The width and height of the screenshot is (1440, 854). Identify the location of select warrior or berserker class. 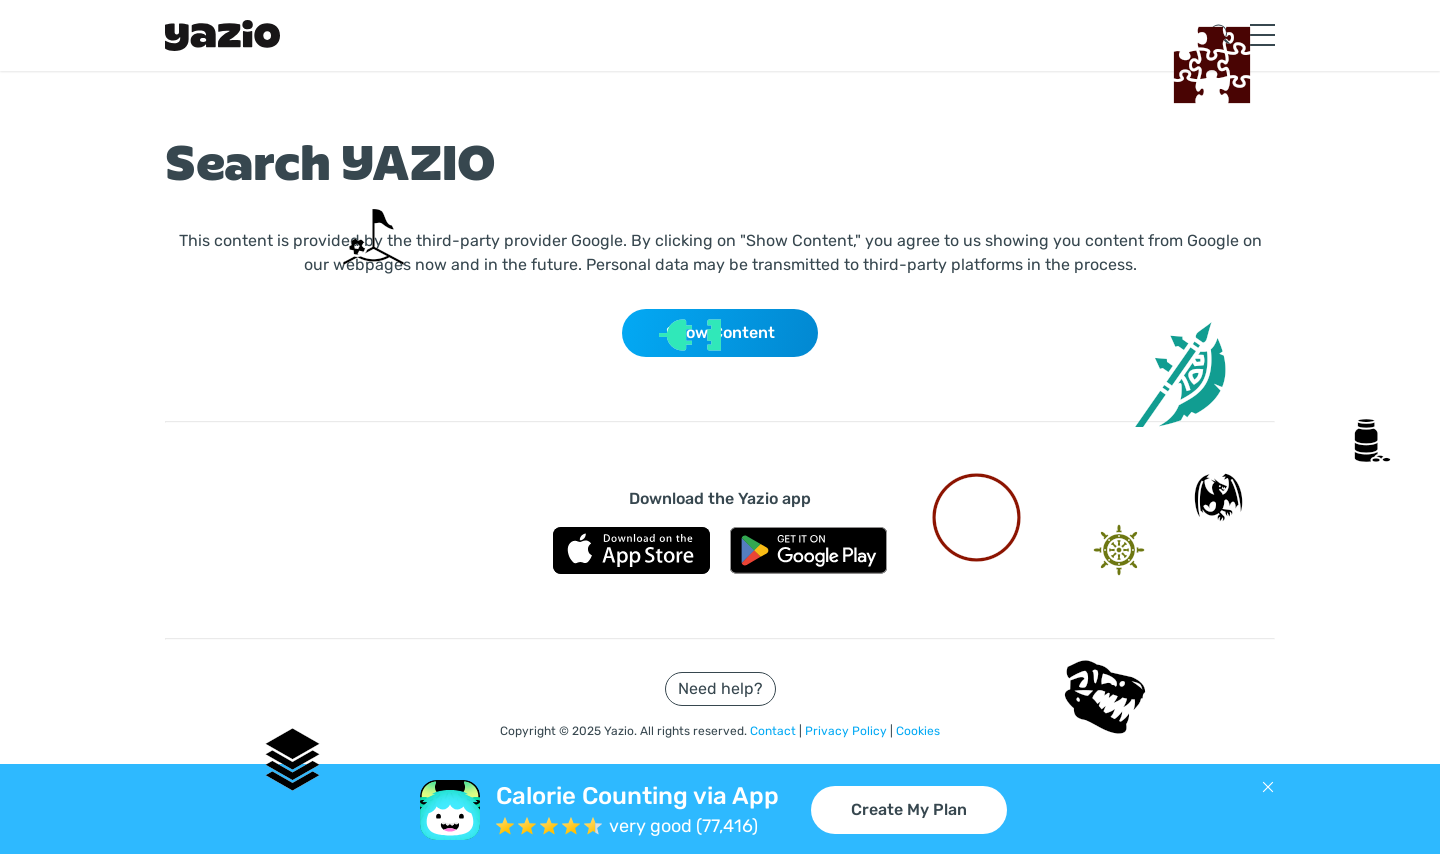
(1177, 374).